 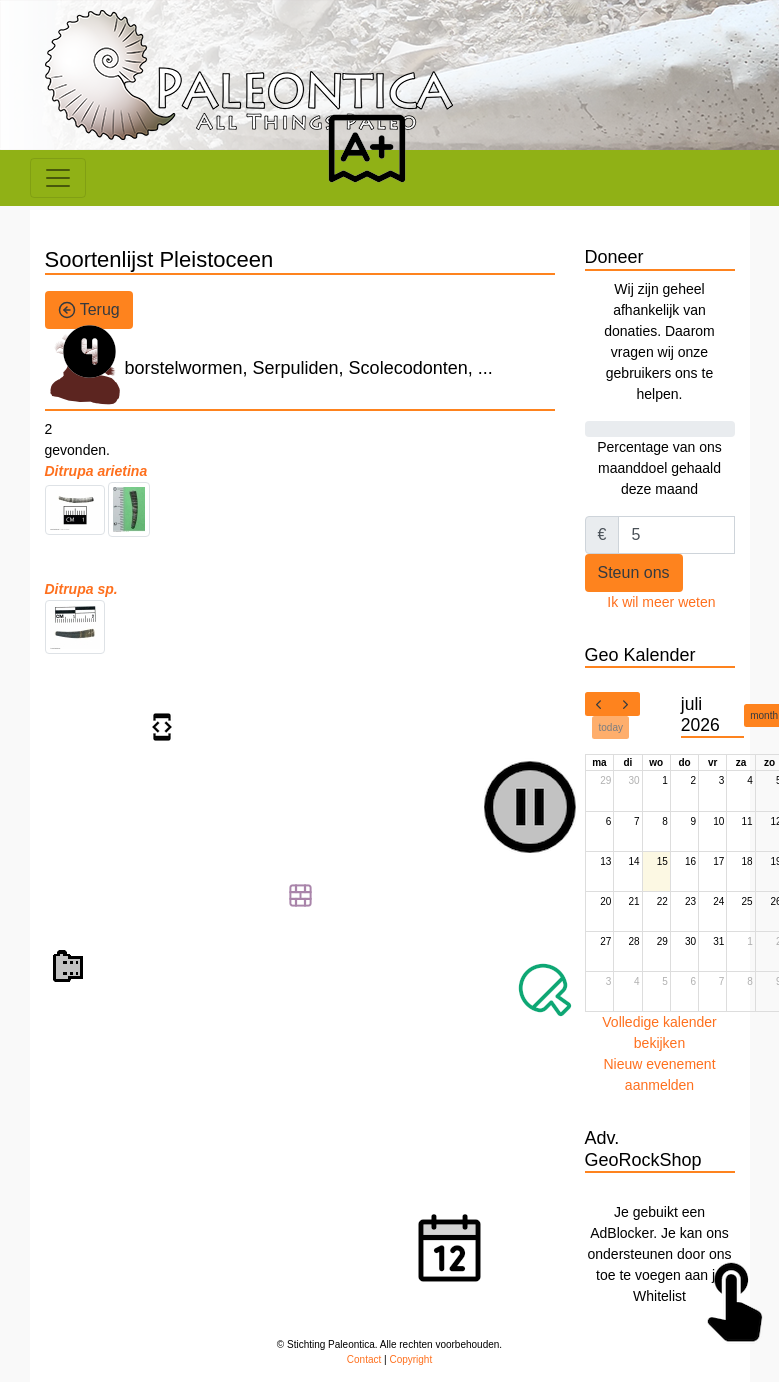 What do you see at coordinates (734, 1304) in the screenshot?
I see `tap to interact with this element` at bounding box center [734, 1304].